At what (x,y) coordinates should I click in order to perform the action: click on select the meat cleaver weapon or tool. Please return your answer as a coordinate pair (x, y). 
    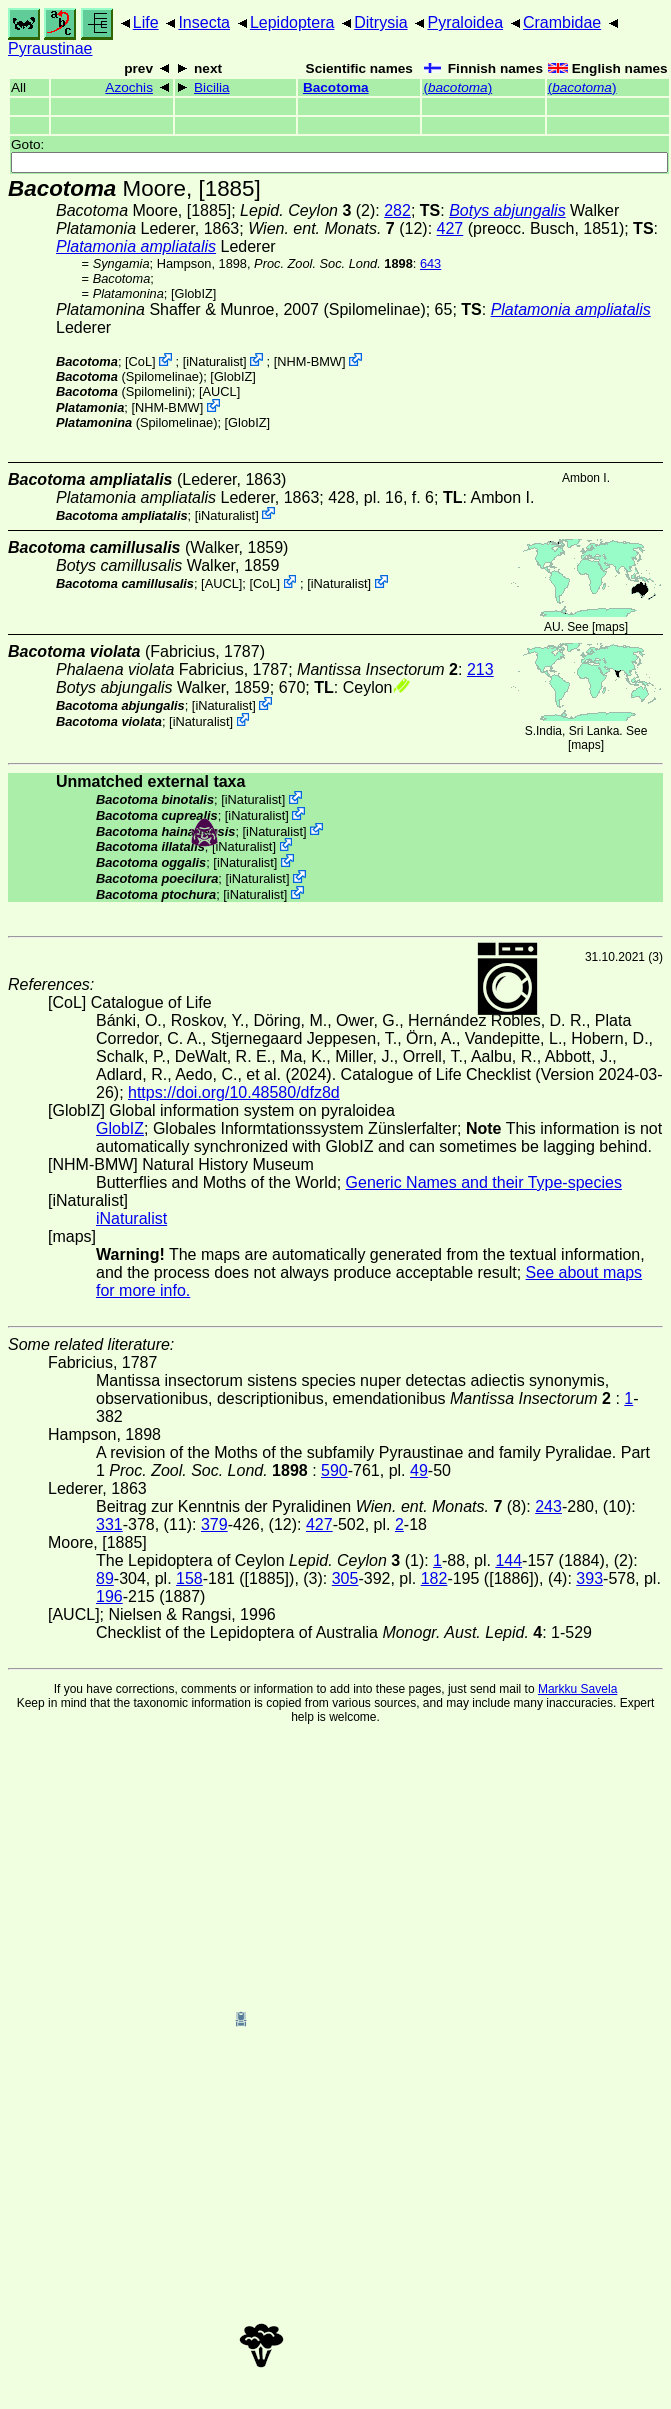
    Looking at the image, I should click on (402, 686).